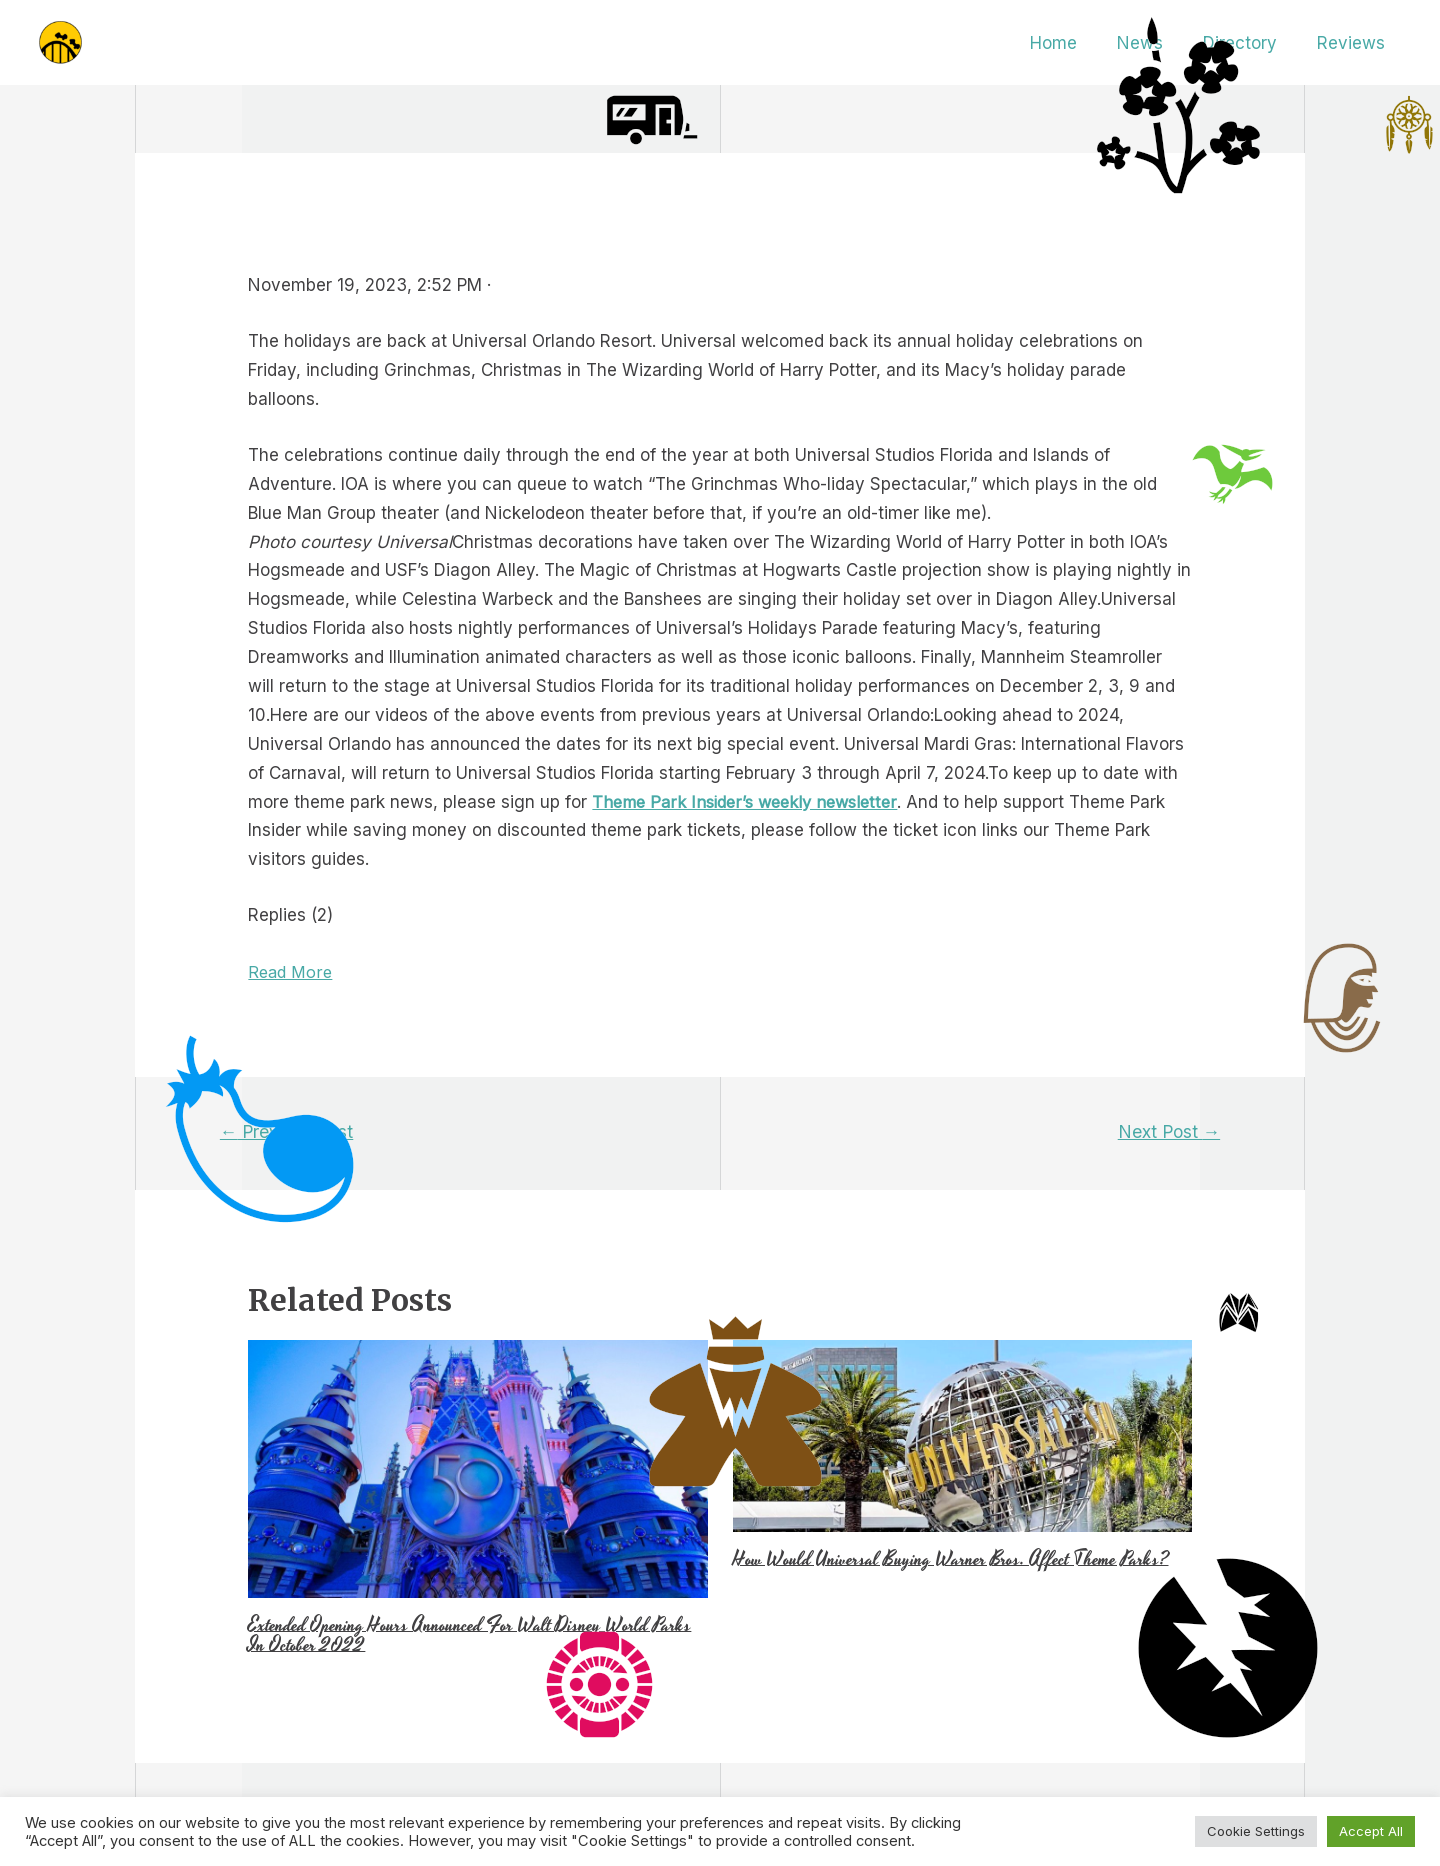 This screenshot has width=1440, height=1866. I want to click on a mechanical gear or cog settings icon, so click(599, 1684).